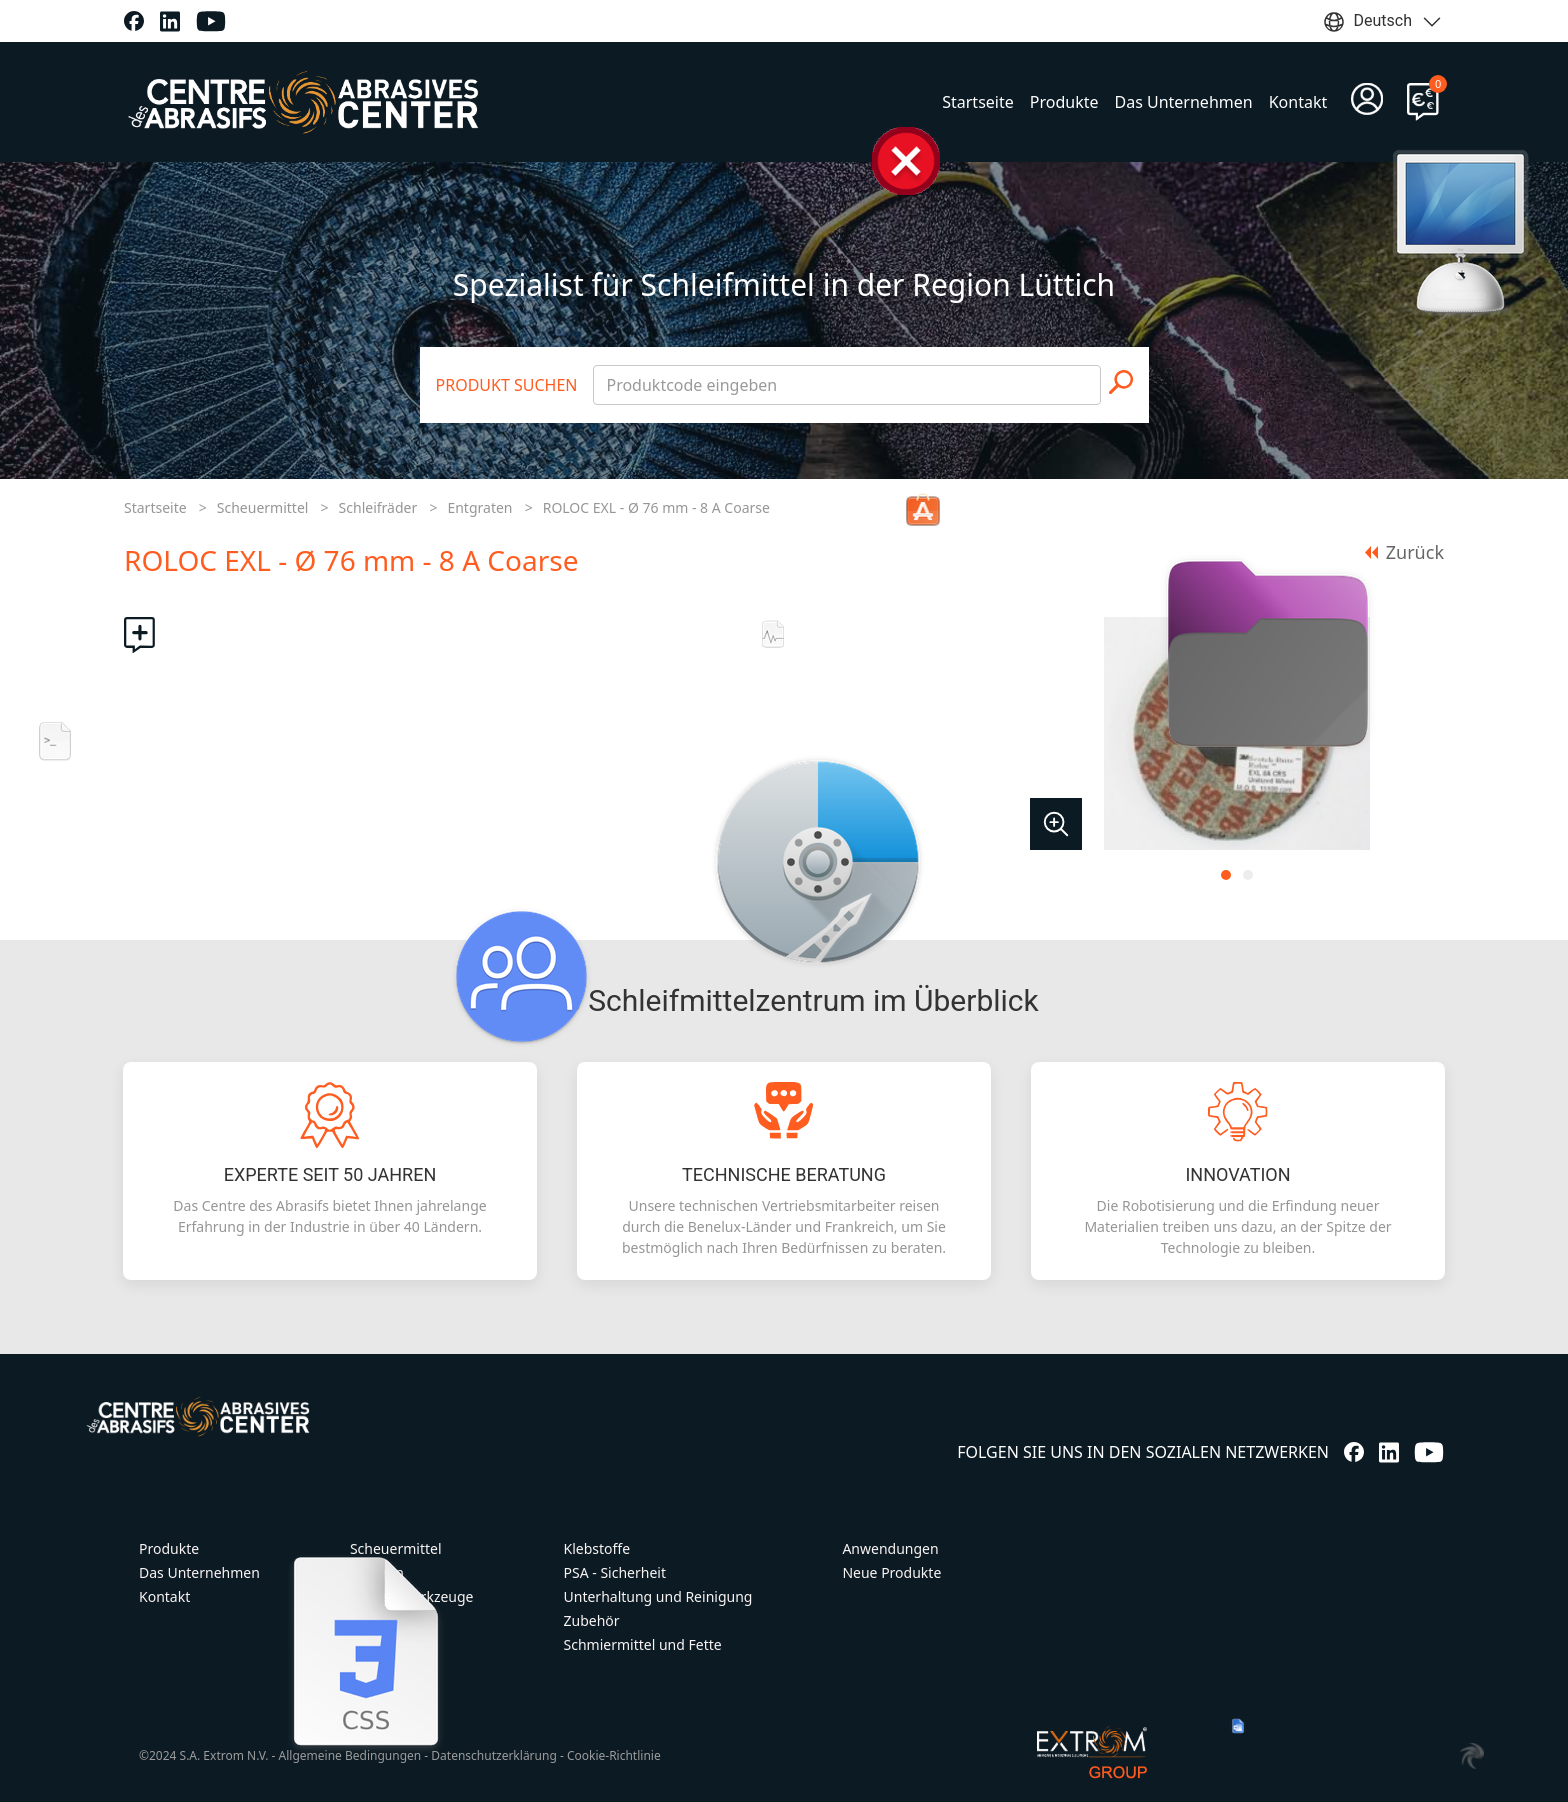  What do you see at coordinates (818, 862) in the screenshot?
I see `access disk partition settings` at bounding box center [818, 862].